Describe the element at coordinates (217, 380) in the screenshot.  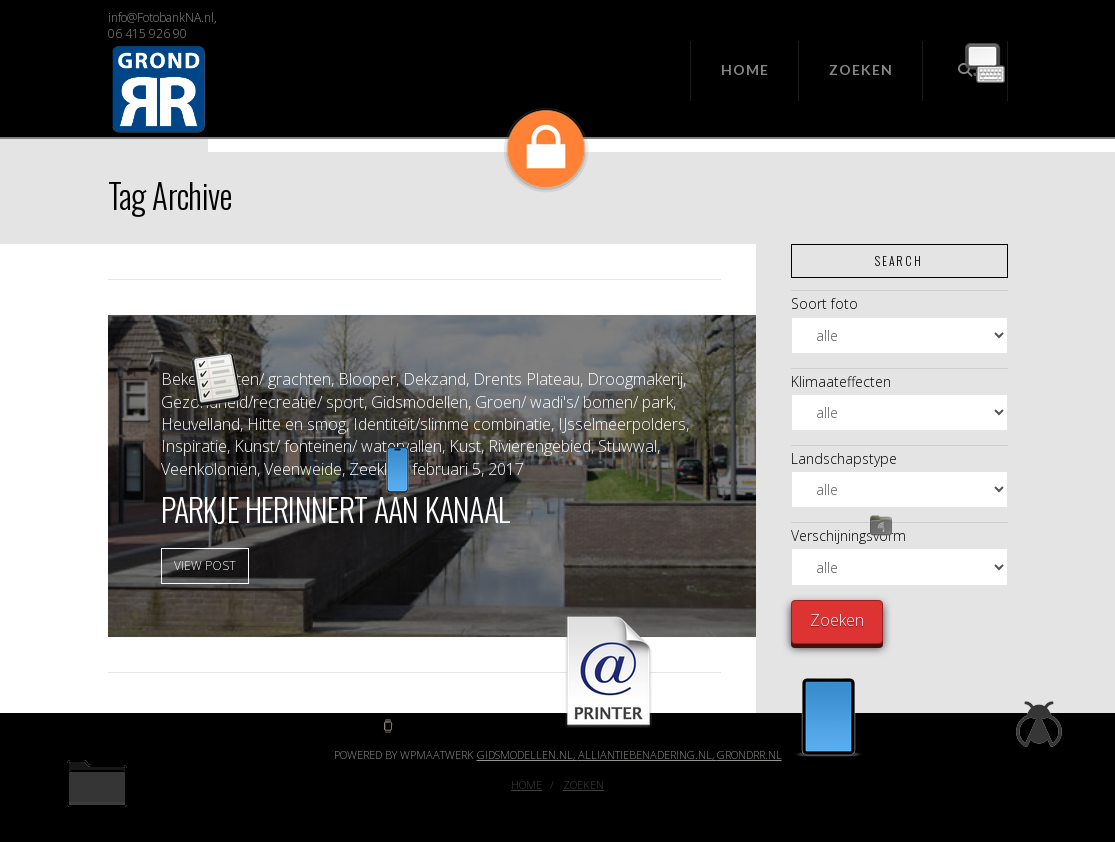
I see `open reminders preferences` at that location.